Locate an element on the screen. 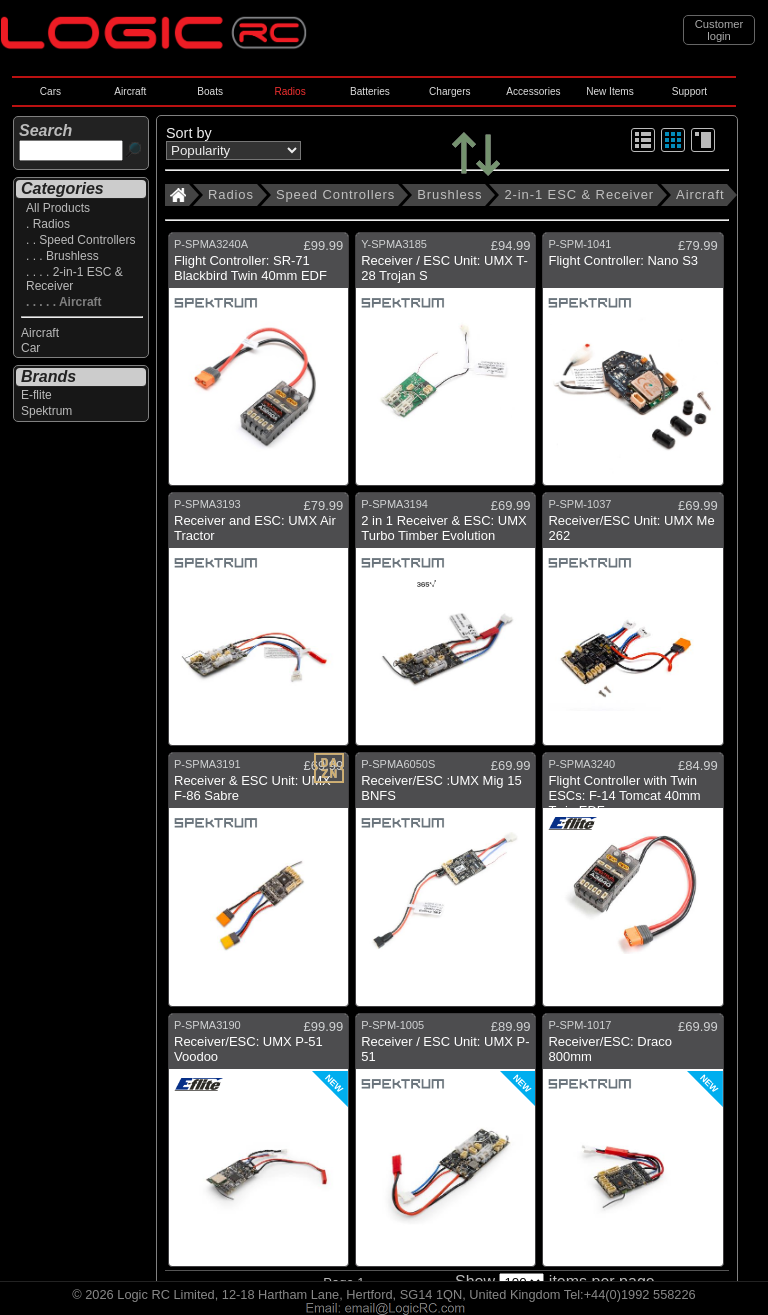 Image resolution: width=768 pixels, height=1315 pixels. sort items in ascending or descending order is located at coordinates (476, 154).